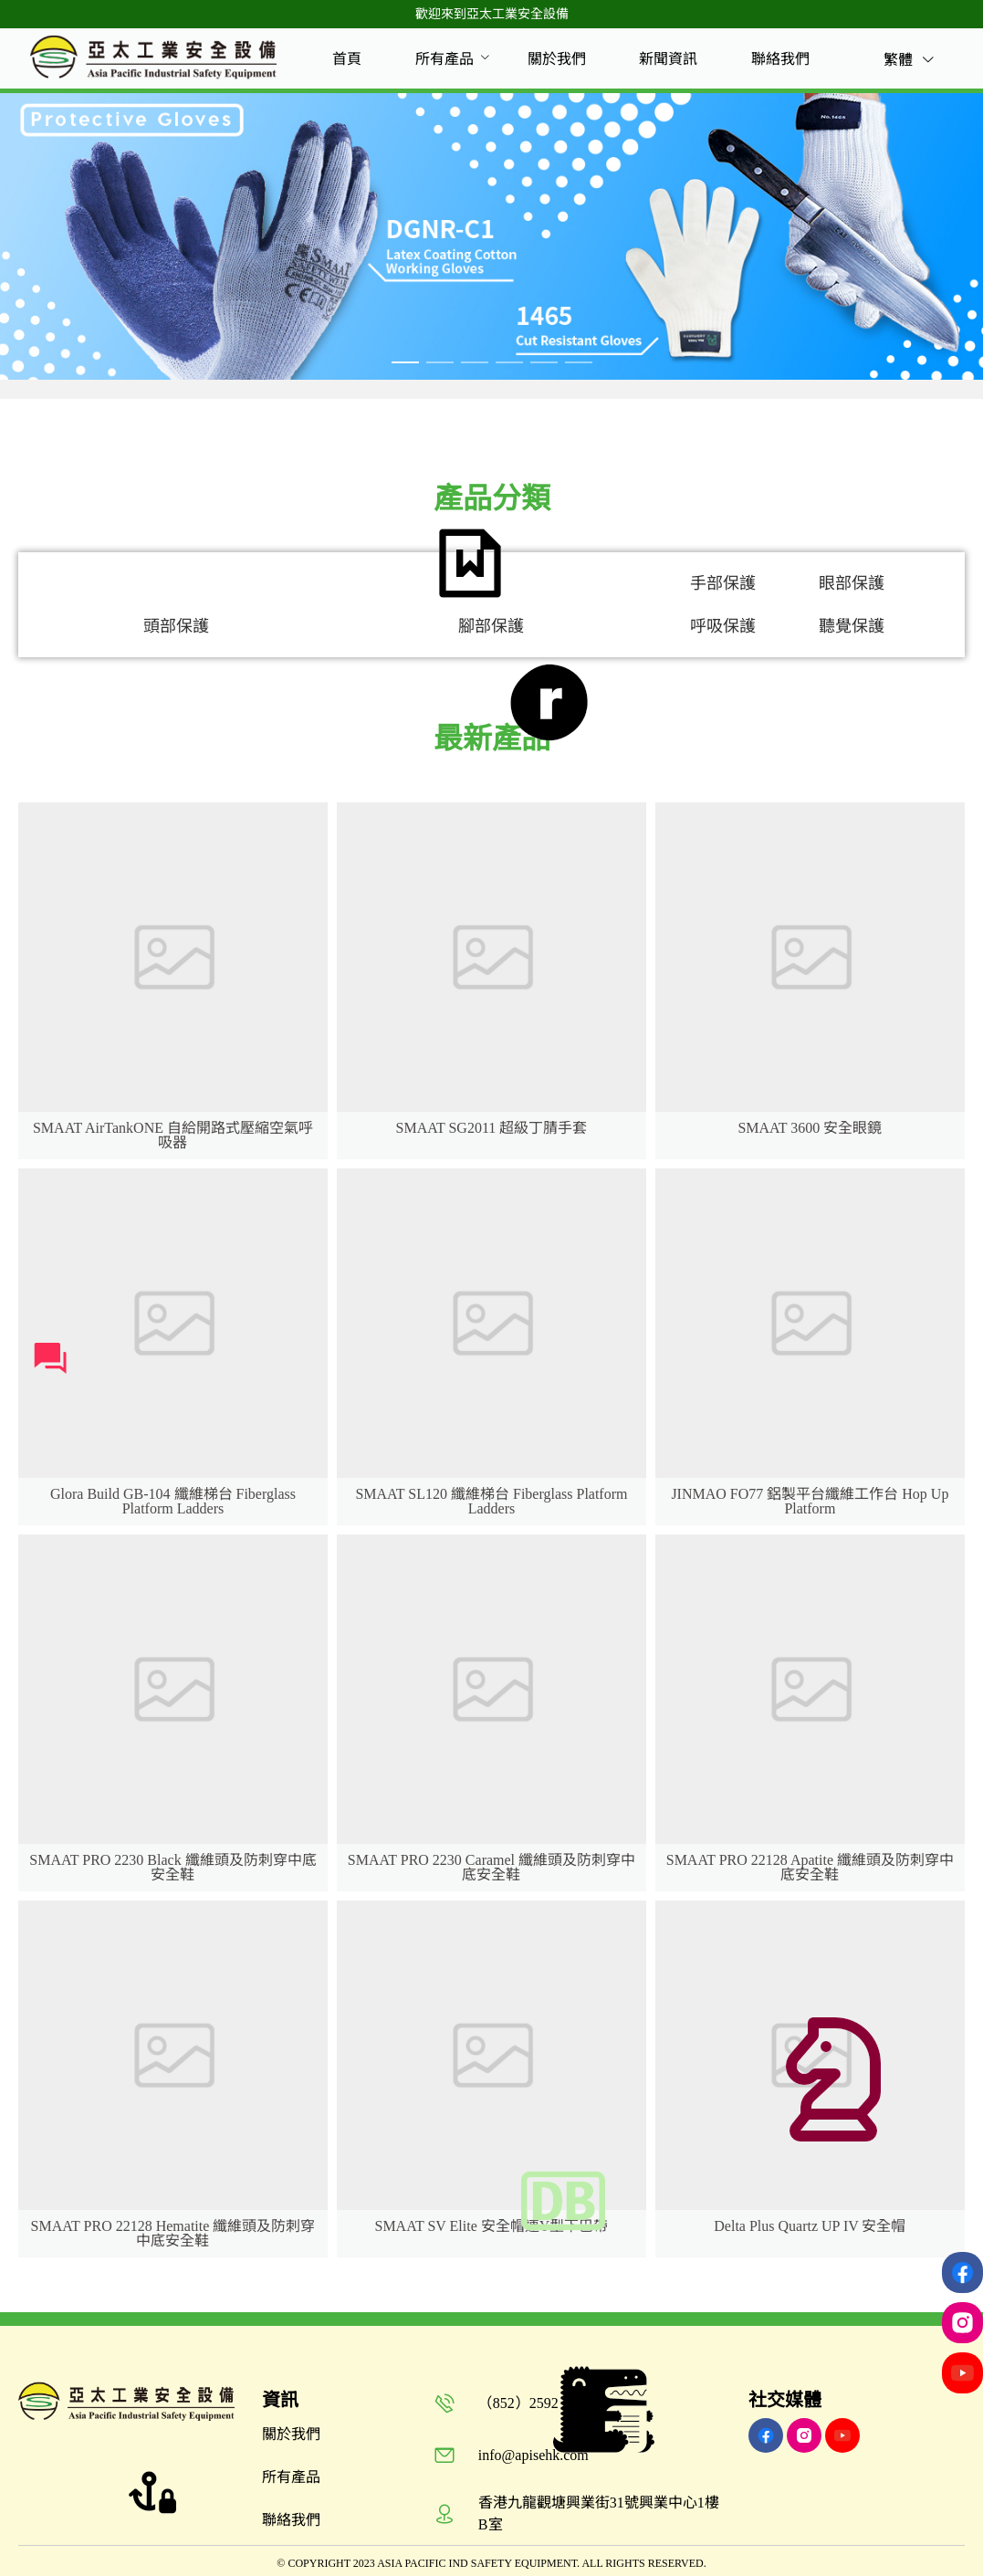 The height and width of the screenshot is (2576, 983). What do you see at coordinates (563, 2201) in the screenshot?
I see `deutsche bahn logo - german railway company` at bounding box center [563, 2201].